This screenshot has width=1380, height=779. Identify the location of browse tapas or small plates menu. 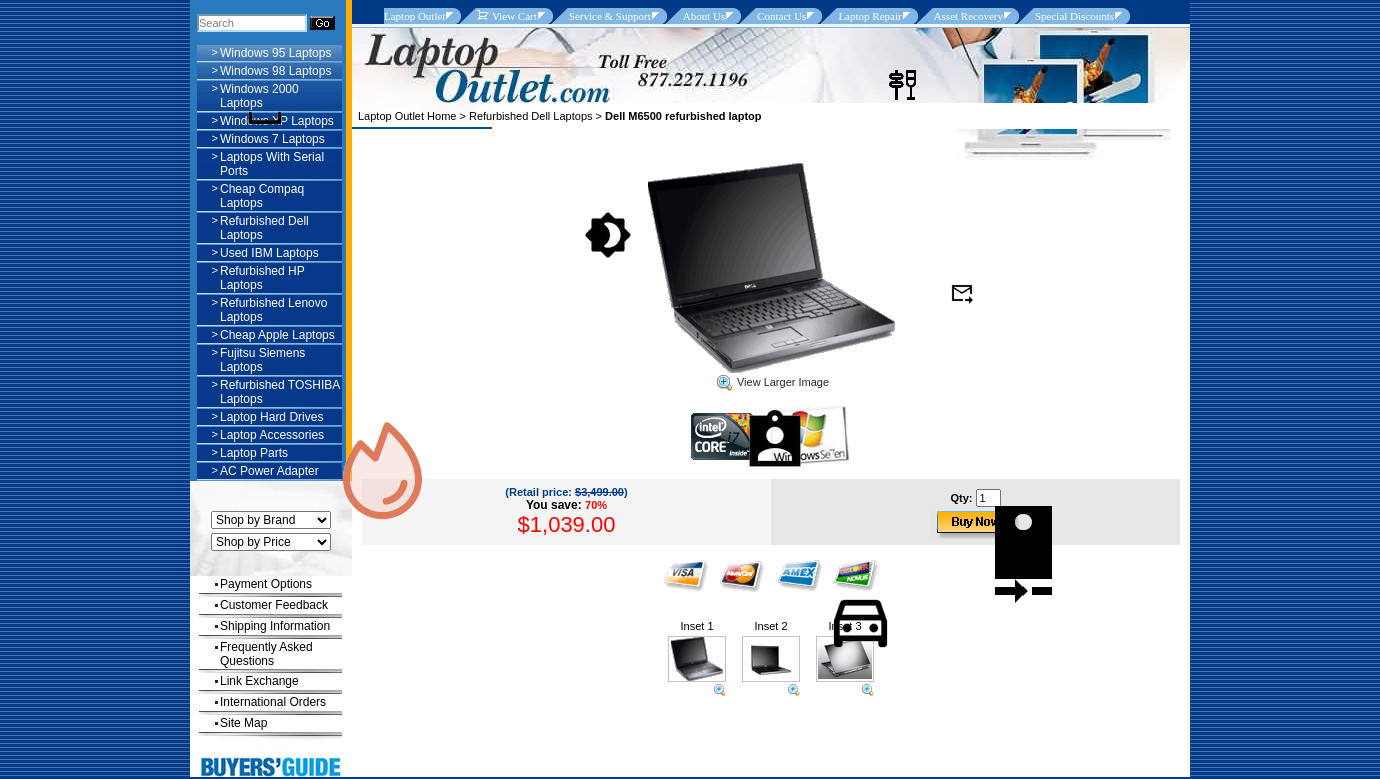
(903, 85).